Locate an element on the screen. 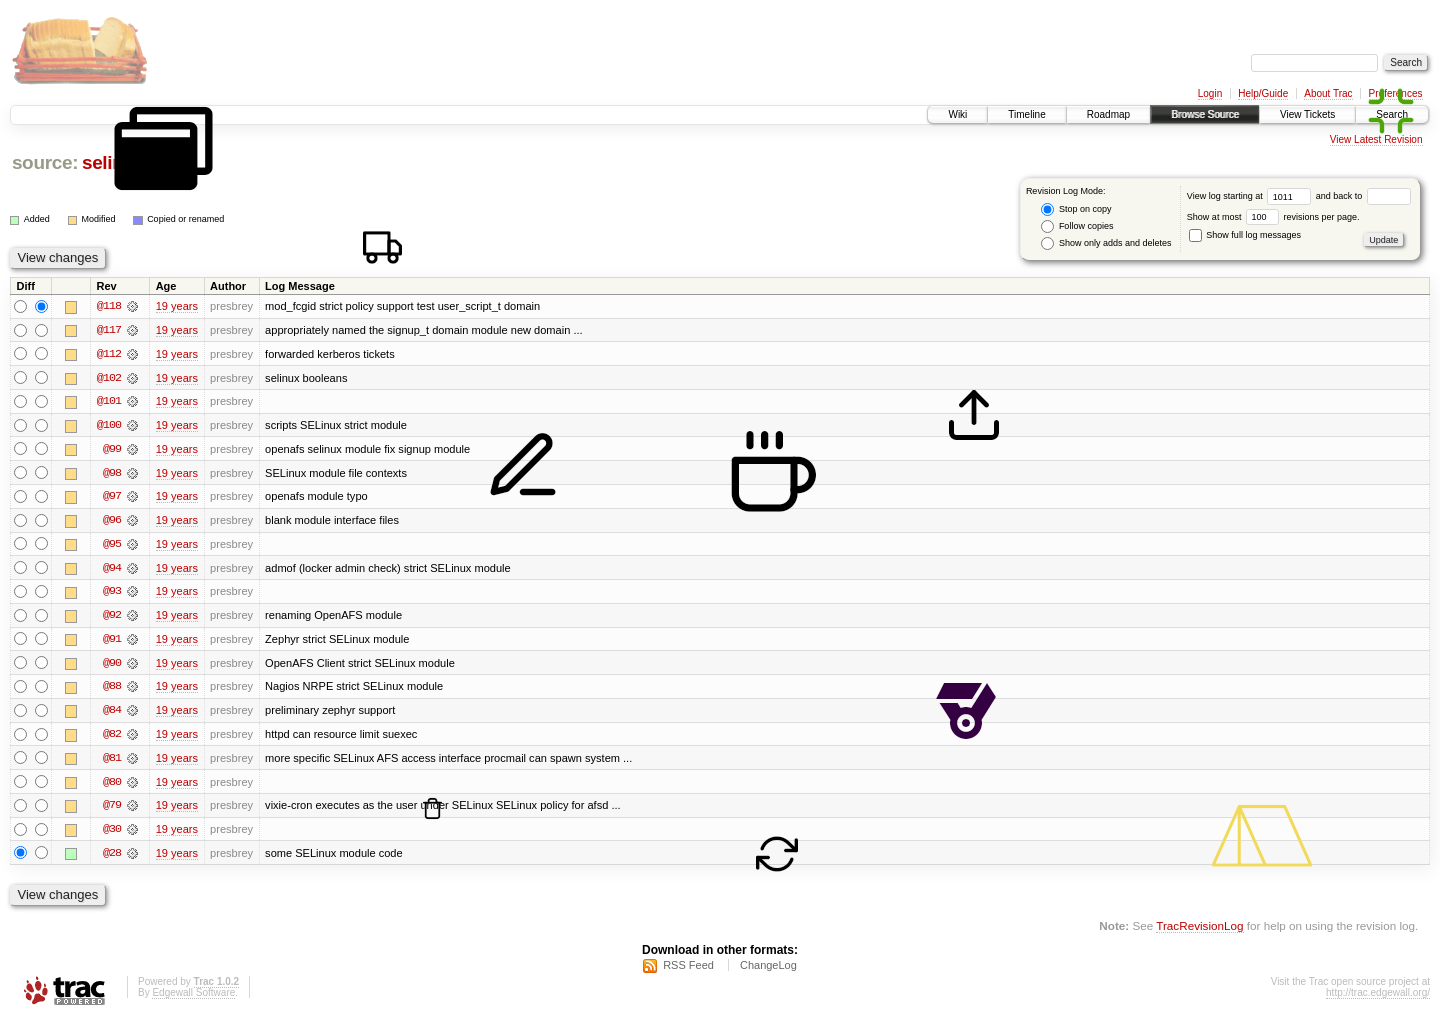 The width and height of the screenshot is (1440, 1025). delete selected item is located at coordinates (432, 808).